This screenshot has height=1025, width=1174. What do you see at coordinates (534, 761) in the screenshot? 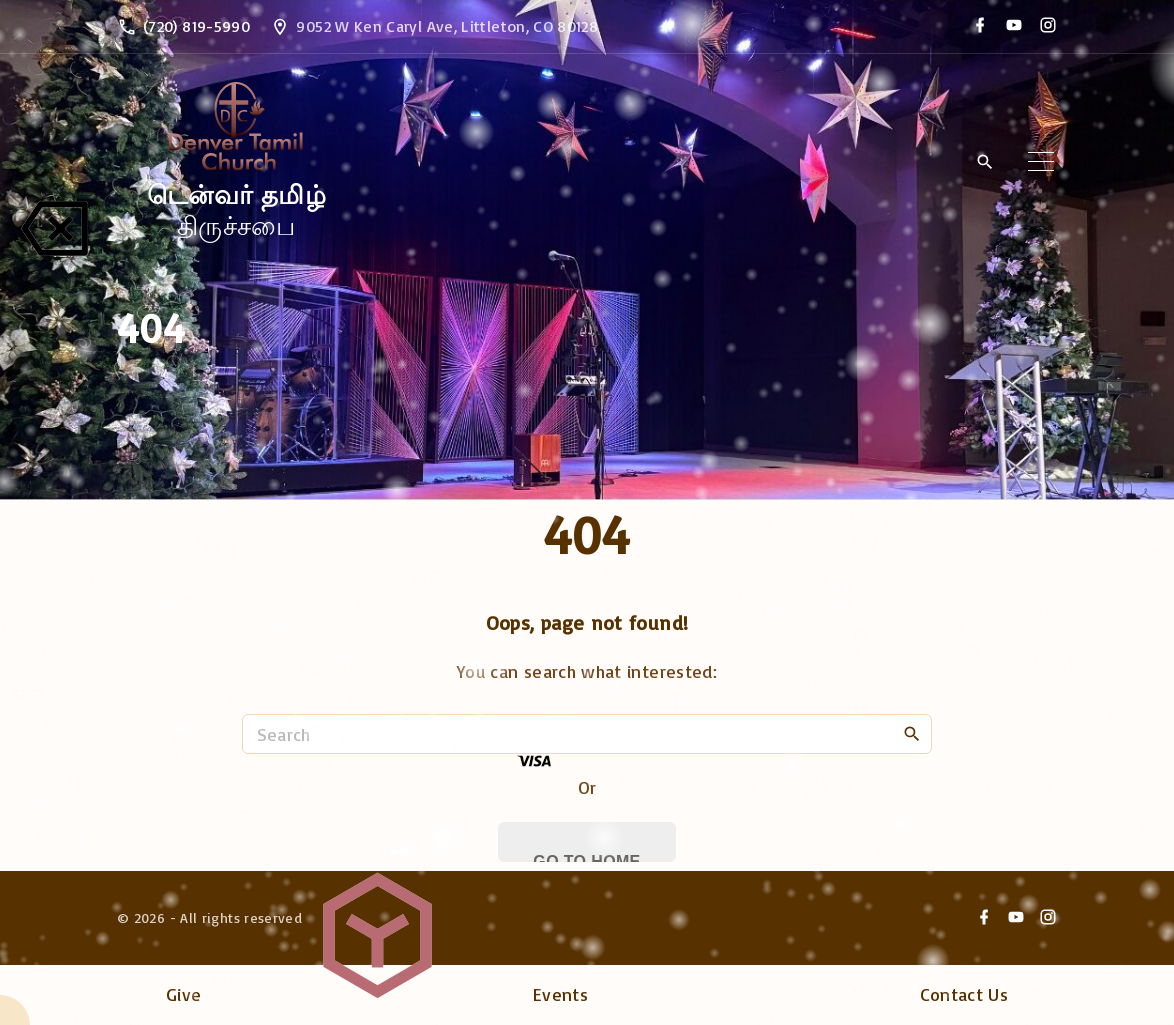
I see `pay with visa card` at bounding box center [534, 761].